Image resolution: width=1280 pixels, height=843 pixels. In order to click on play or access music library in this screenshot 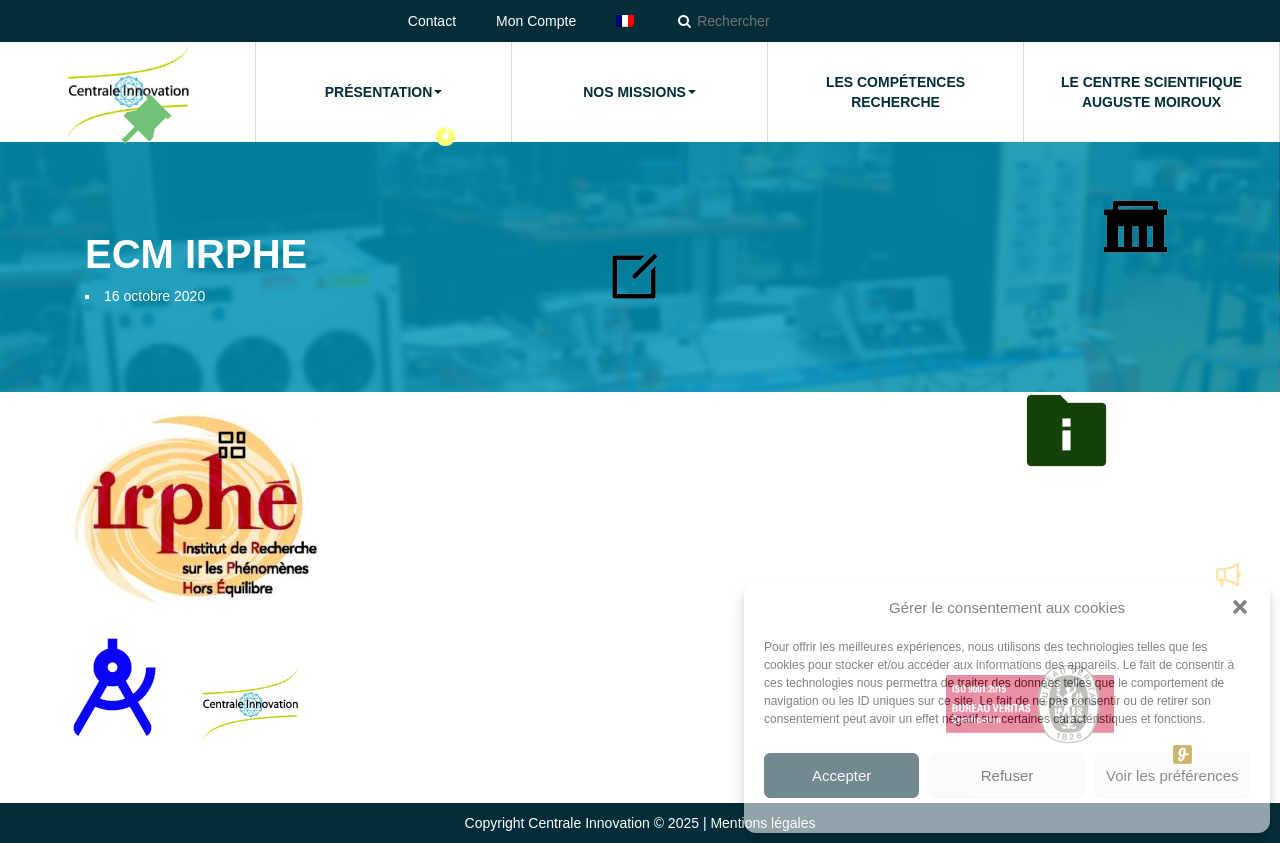, I will do `click(445, 136)`.